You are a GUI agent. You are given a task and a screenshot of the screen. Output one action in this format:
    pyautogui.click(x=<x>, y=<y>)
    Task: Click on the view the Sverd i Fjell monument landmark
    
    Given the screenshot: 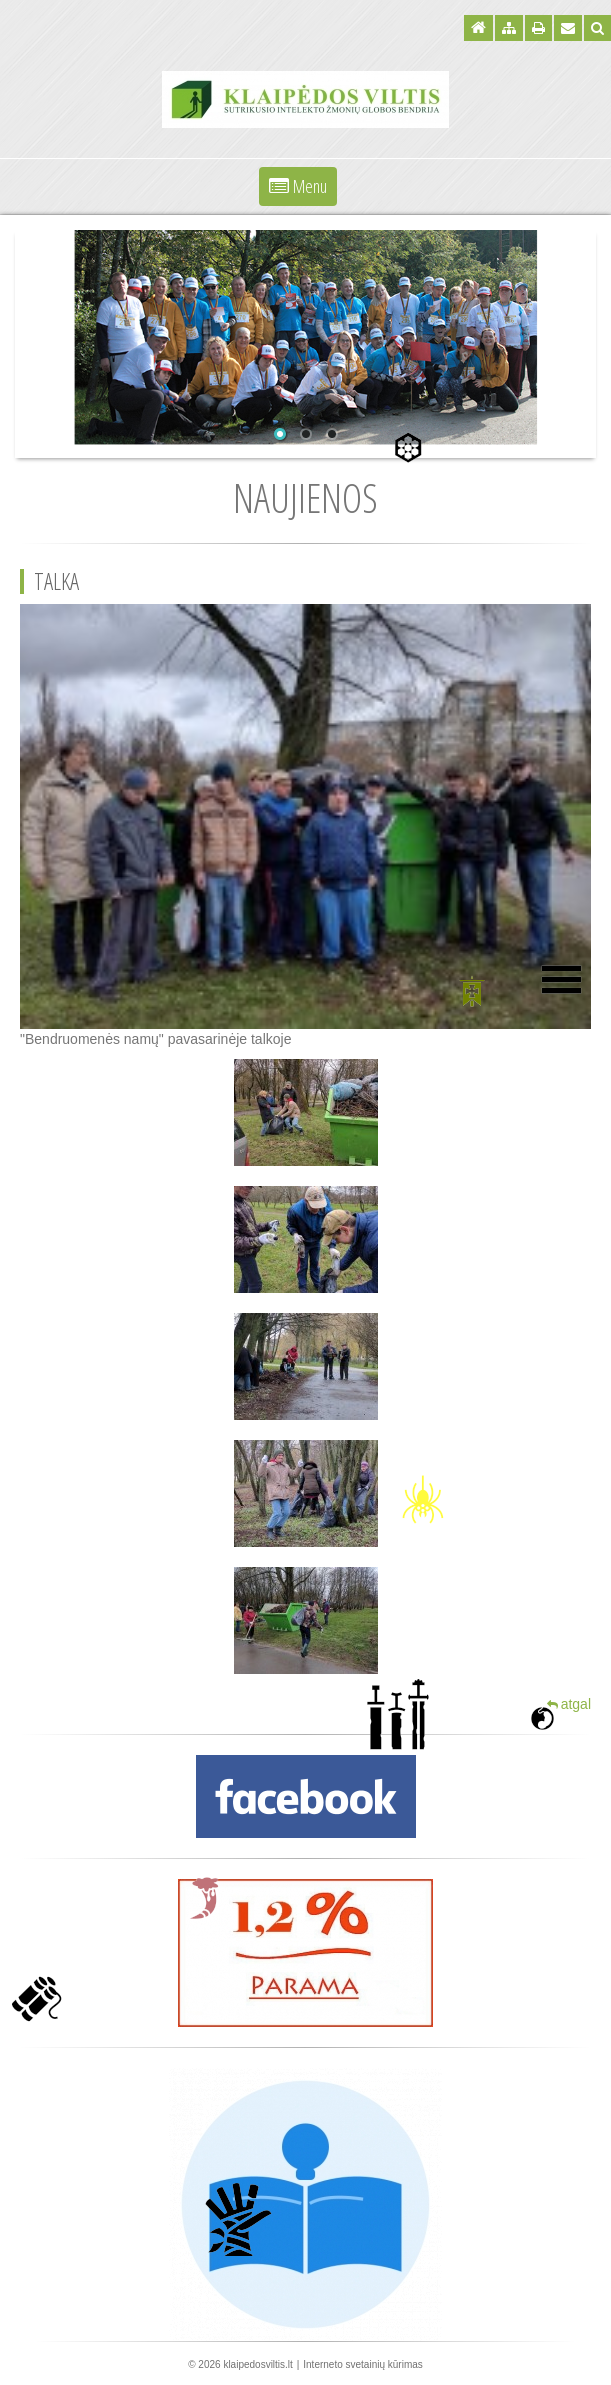 What is the action you would take?
    pyautogui.click(x=398, y=1713)
    